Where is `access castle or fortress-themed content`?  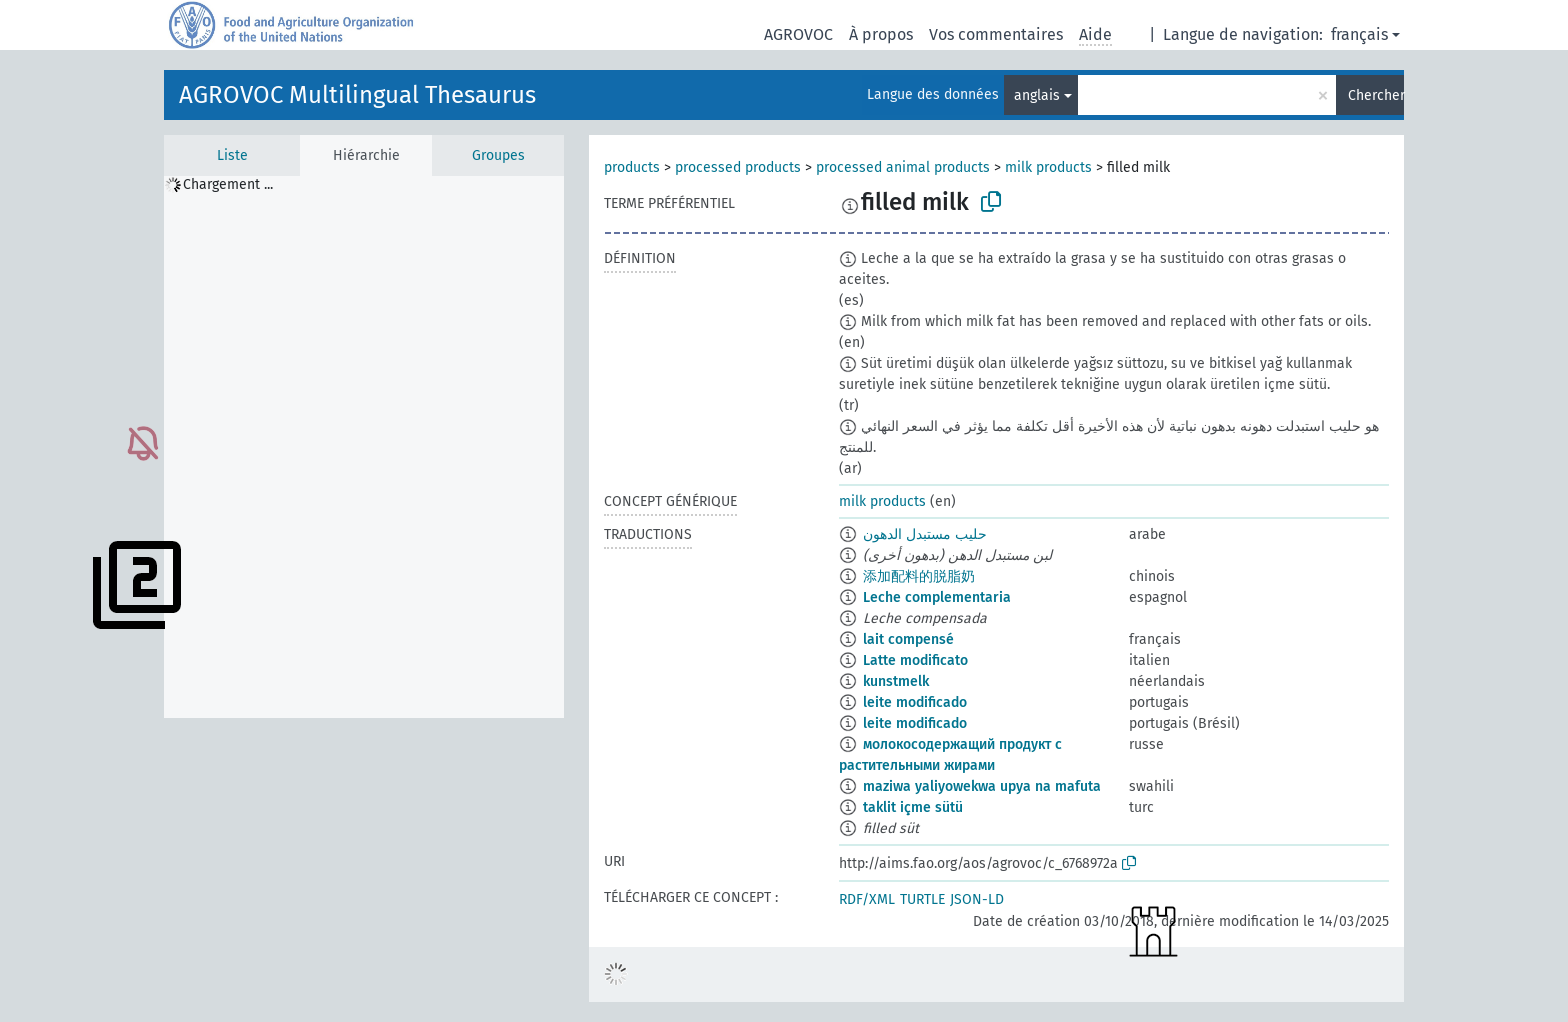
access castle or fortress-themed content is located at coordinates (1153, 930).